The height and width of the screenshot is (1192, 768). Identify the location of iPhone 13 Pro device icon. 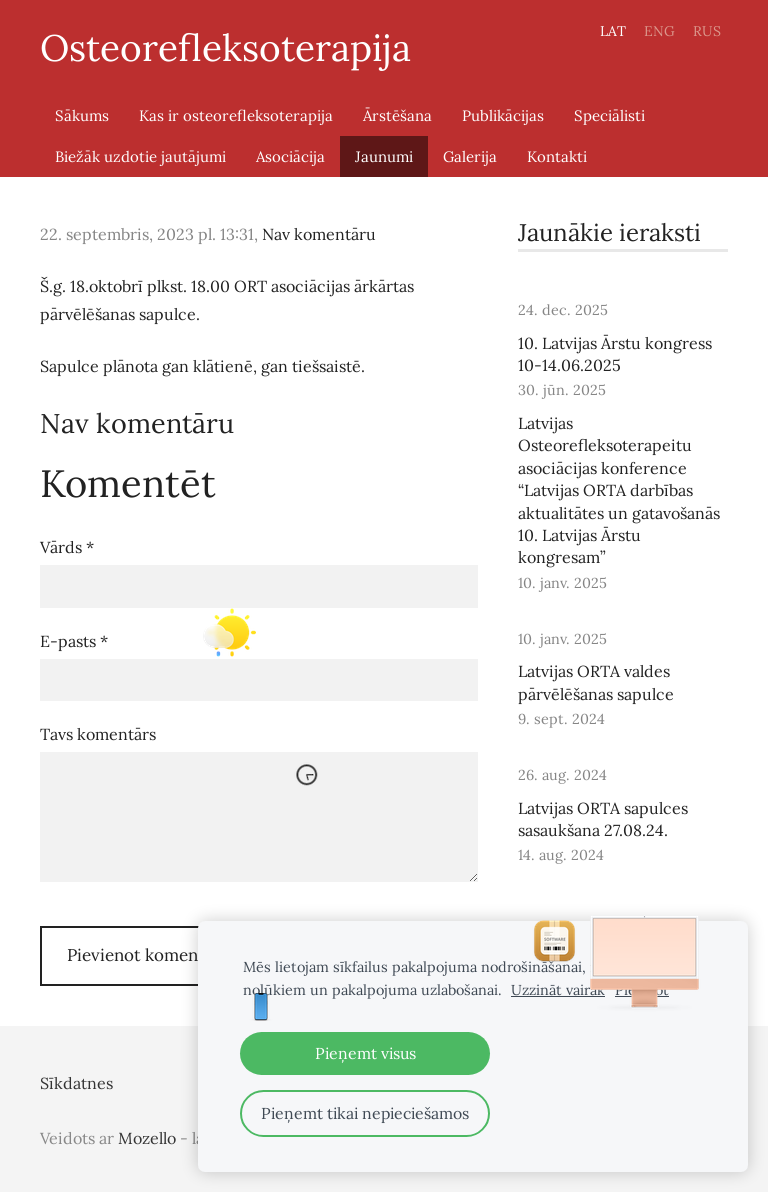
(261, 1007).